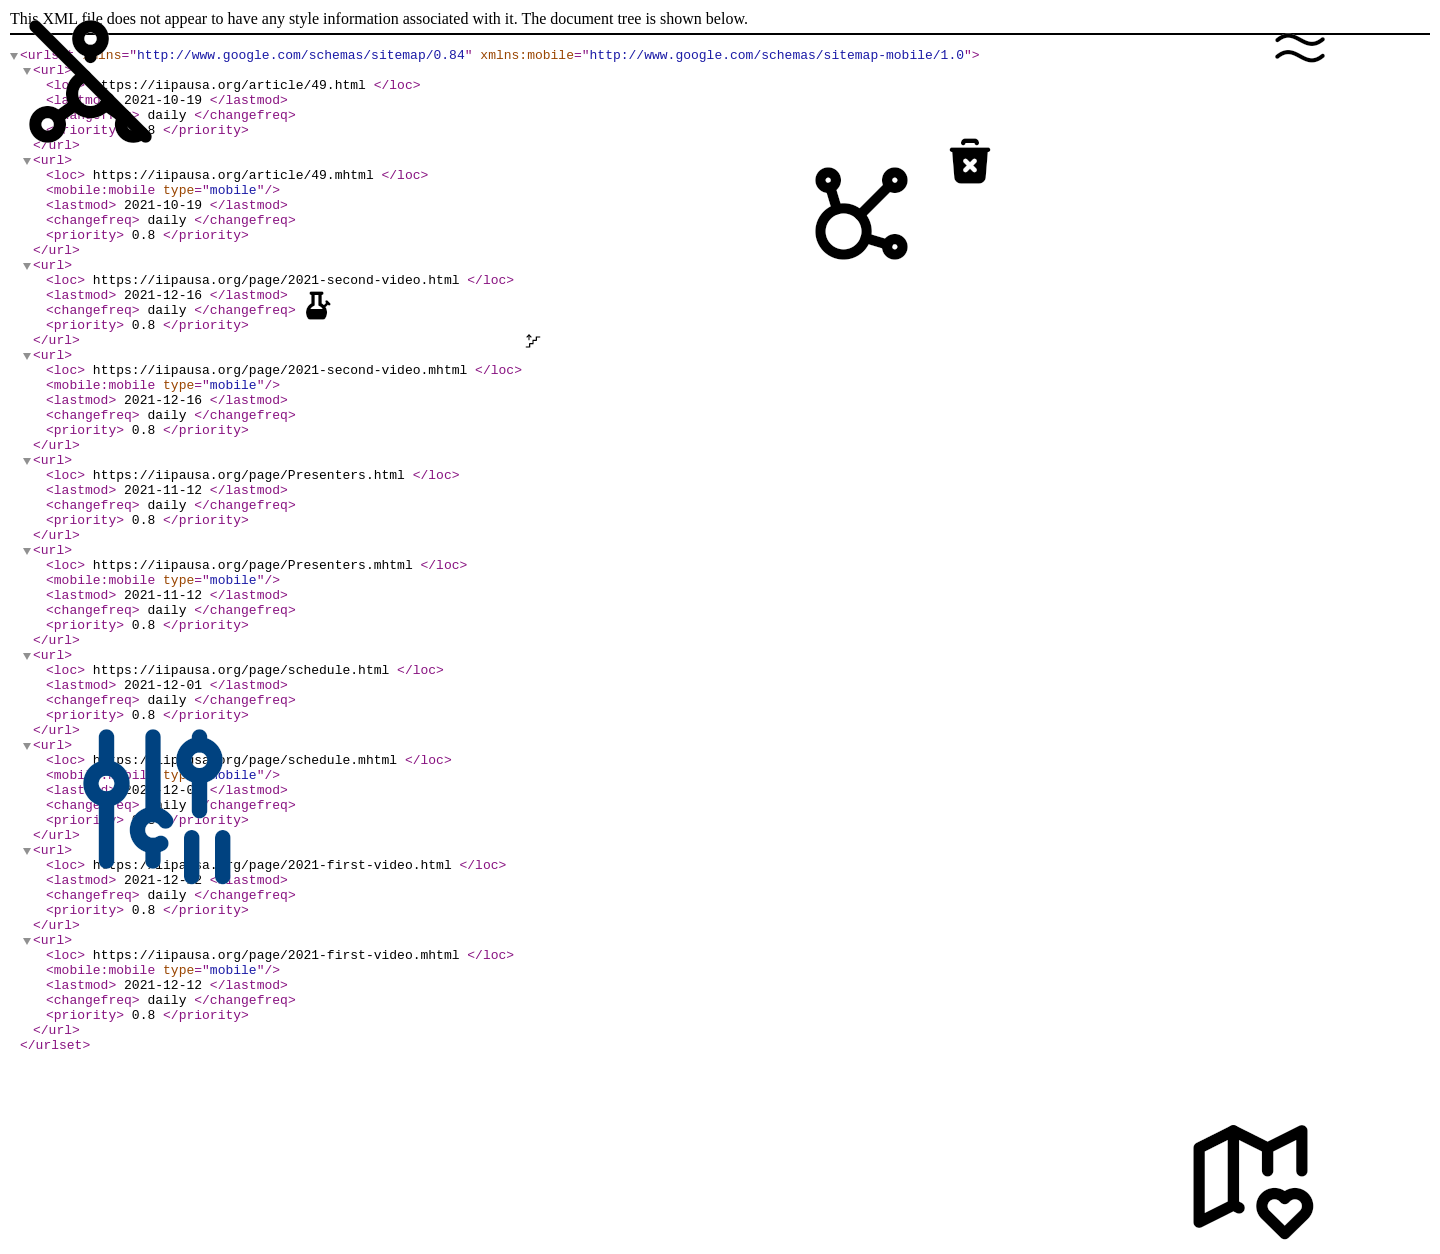 Image resolution: width=1440 pixels, height=1254 pixels. I want to click on pause automatic adjustments or settings sync, so click(153, 799).